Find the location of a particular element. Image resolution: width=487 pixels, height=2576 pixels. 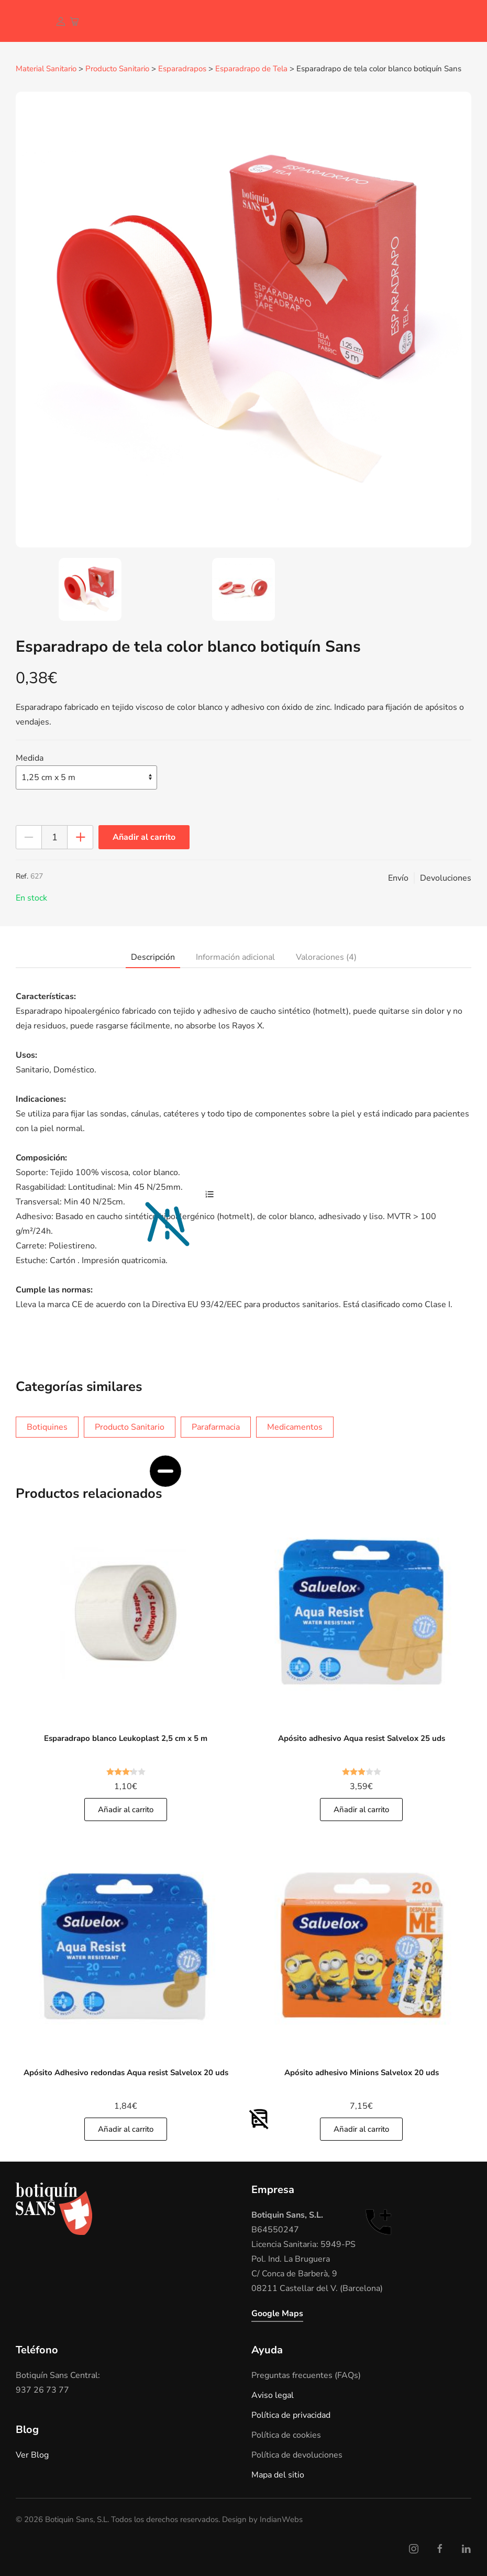

add a new contact to your phone is located at coordinates (378, 2222).